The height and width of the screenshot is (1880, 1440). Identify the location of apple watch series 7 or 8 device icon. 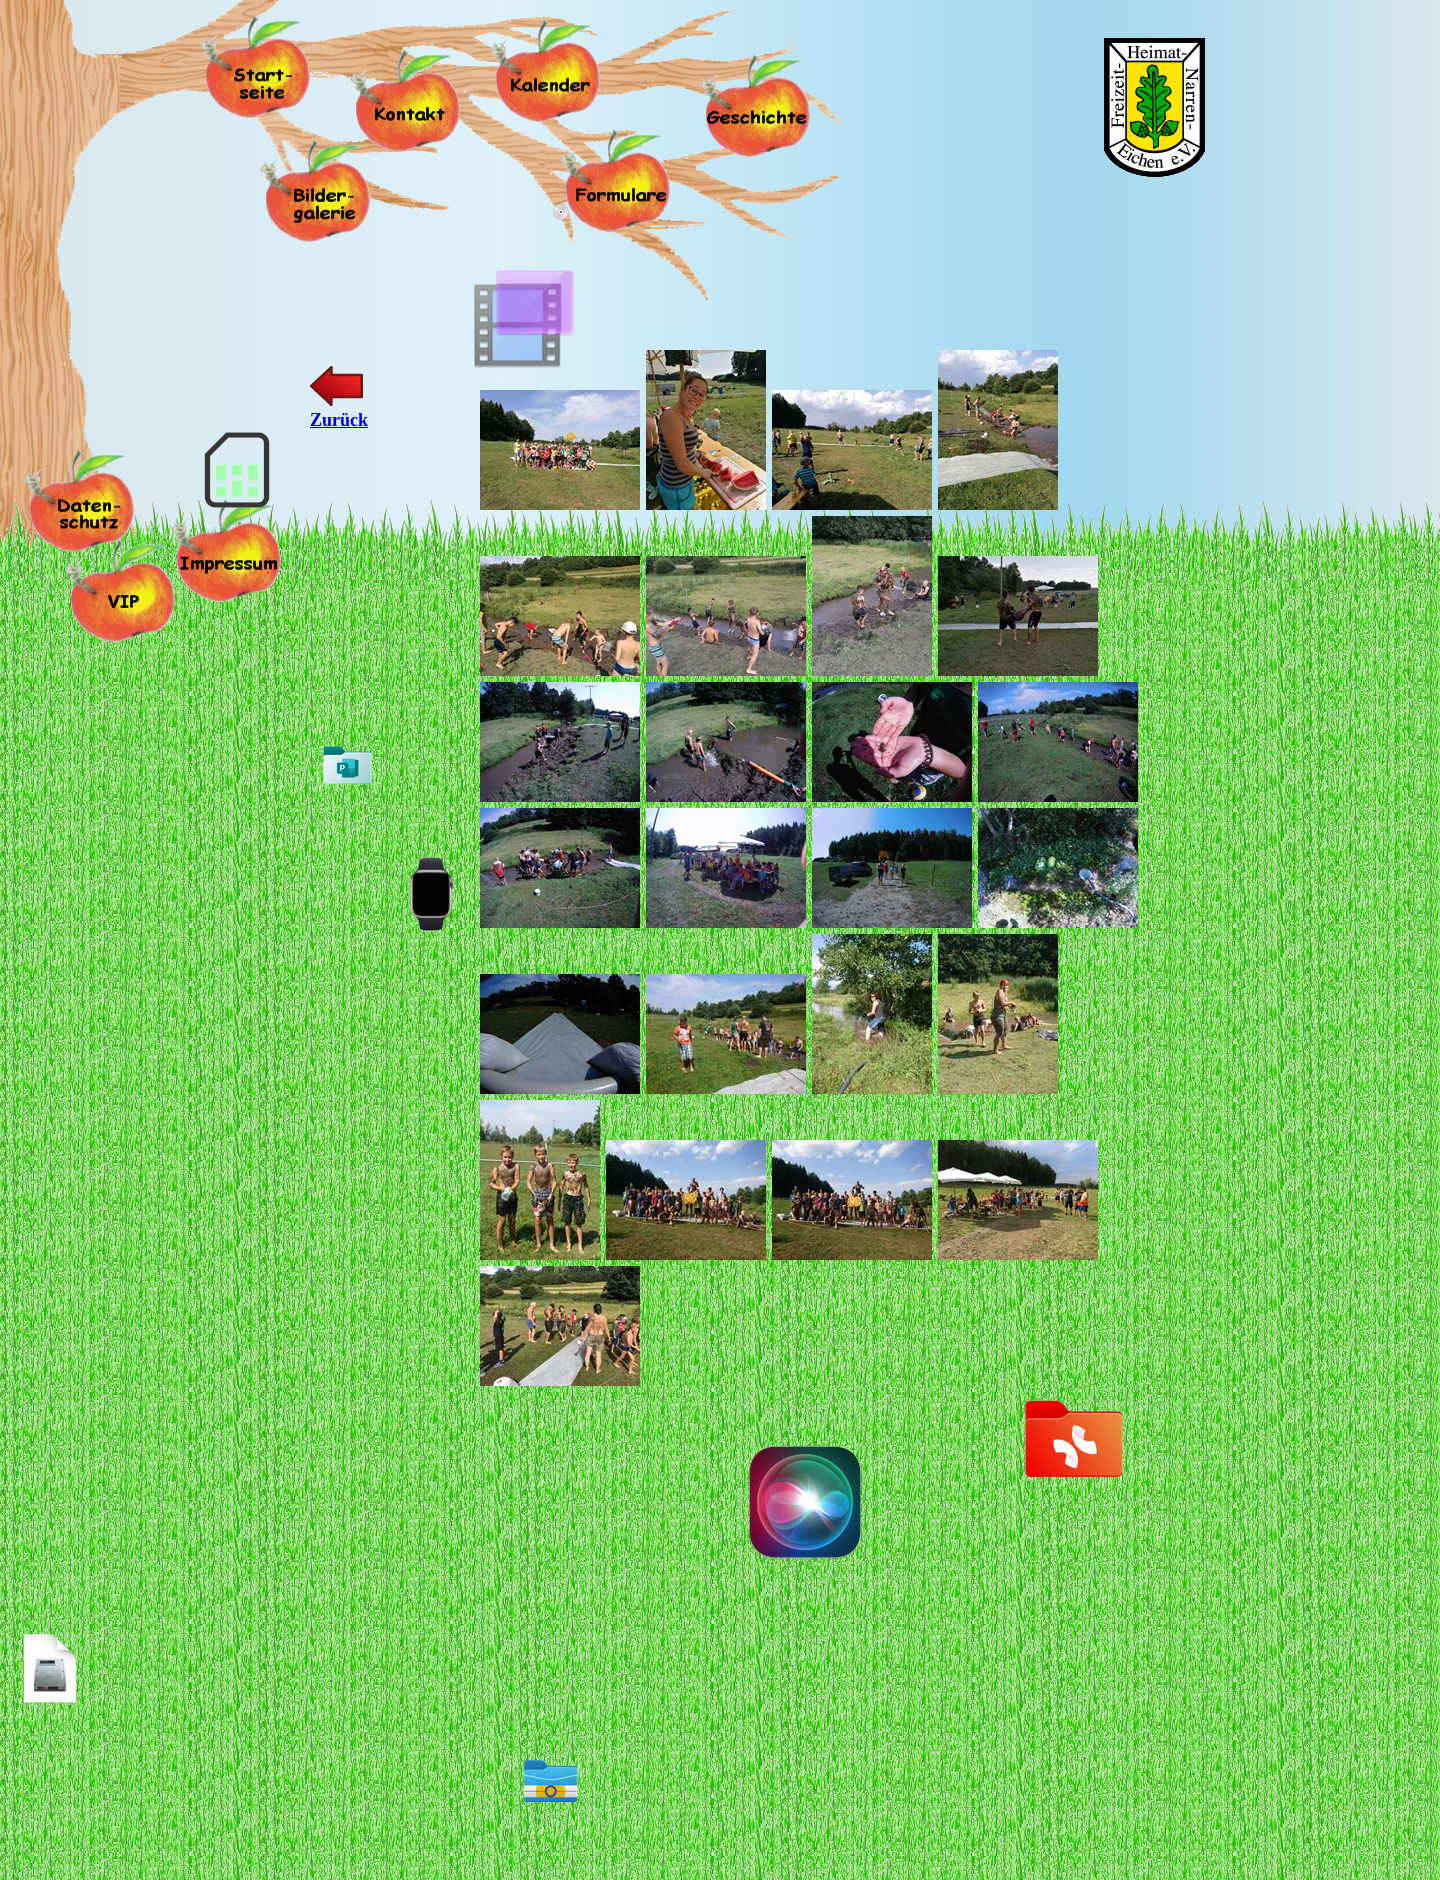
(431, 894).